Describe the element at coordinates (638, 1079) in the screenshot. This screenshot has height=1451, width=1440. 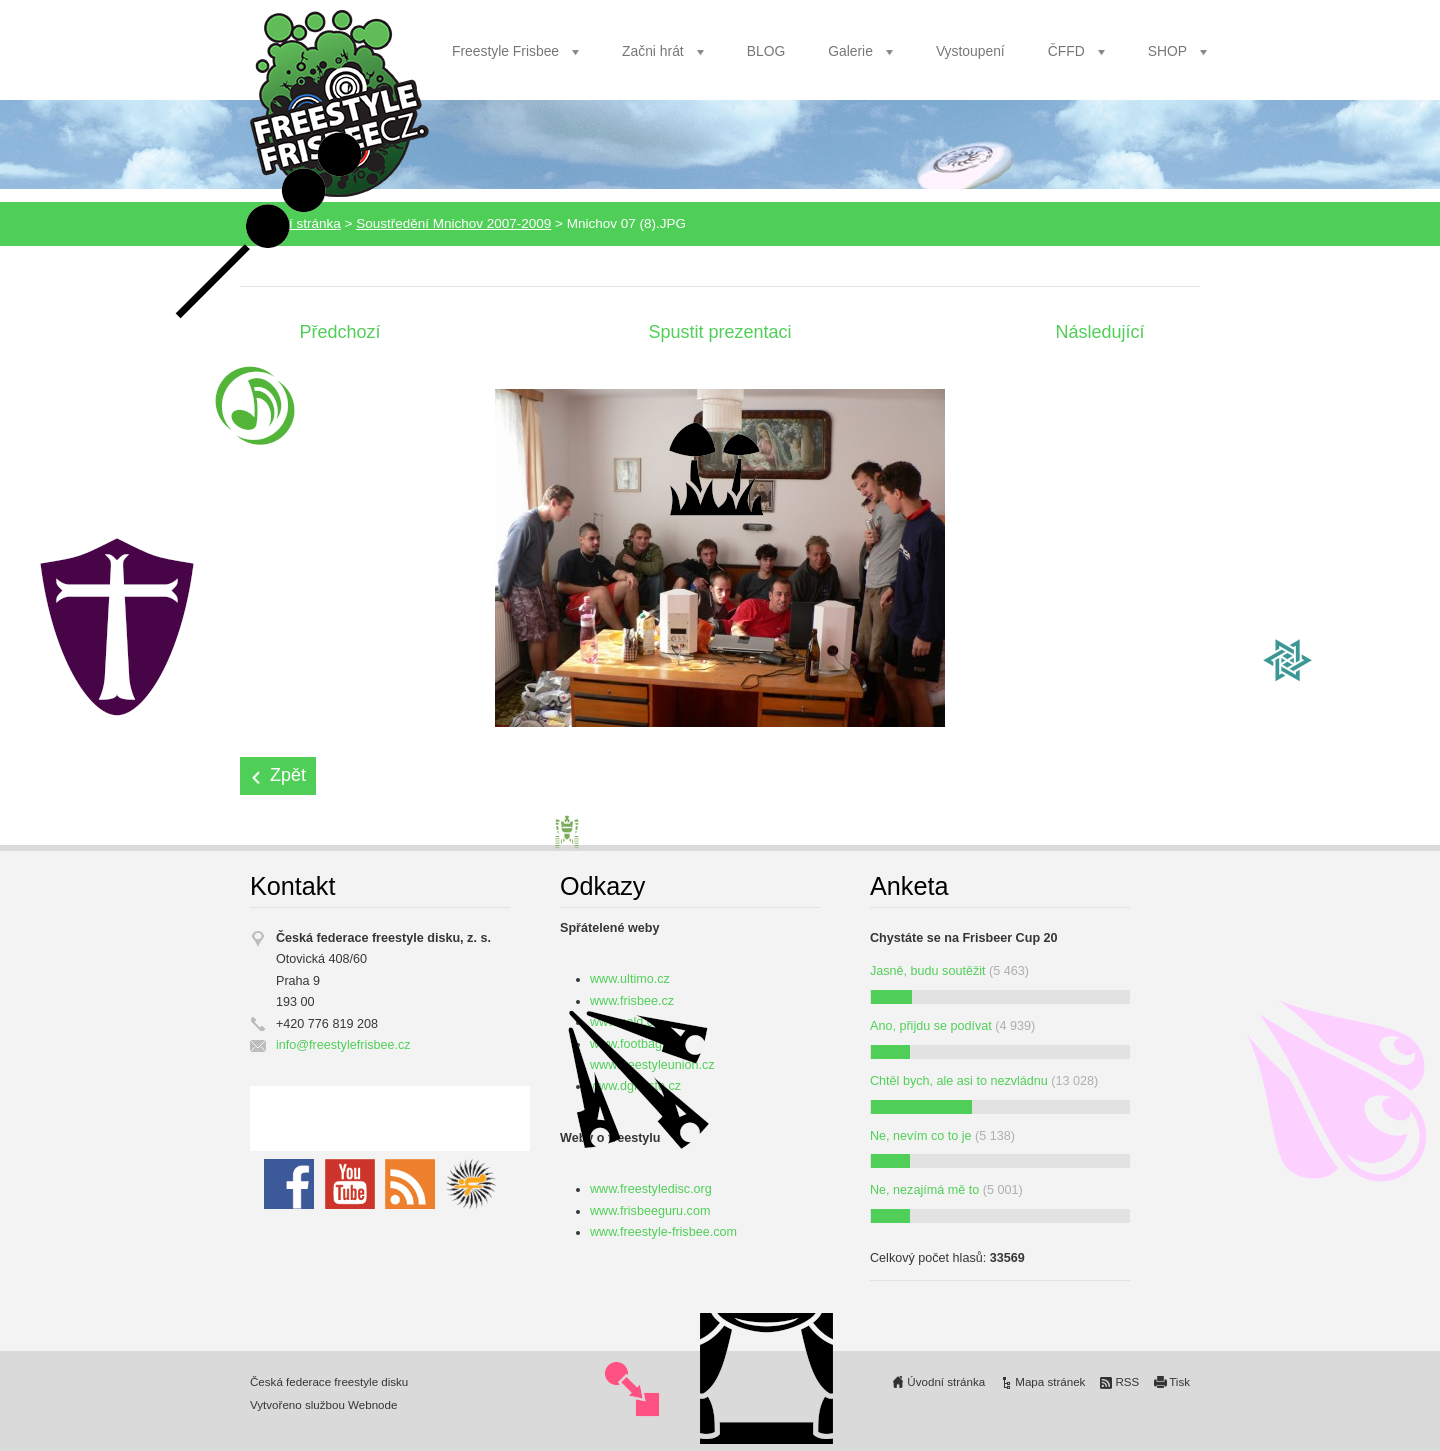
I see `activate multi-shot or spread attack ability` at that location.